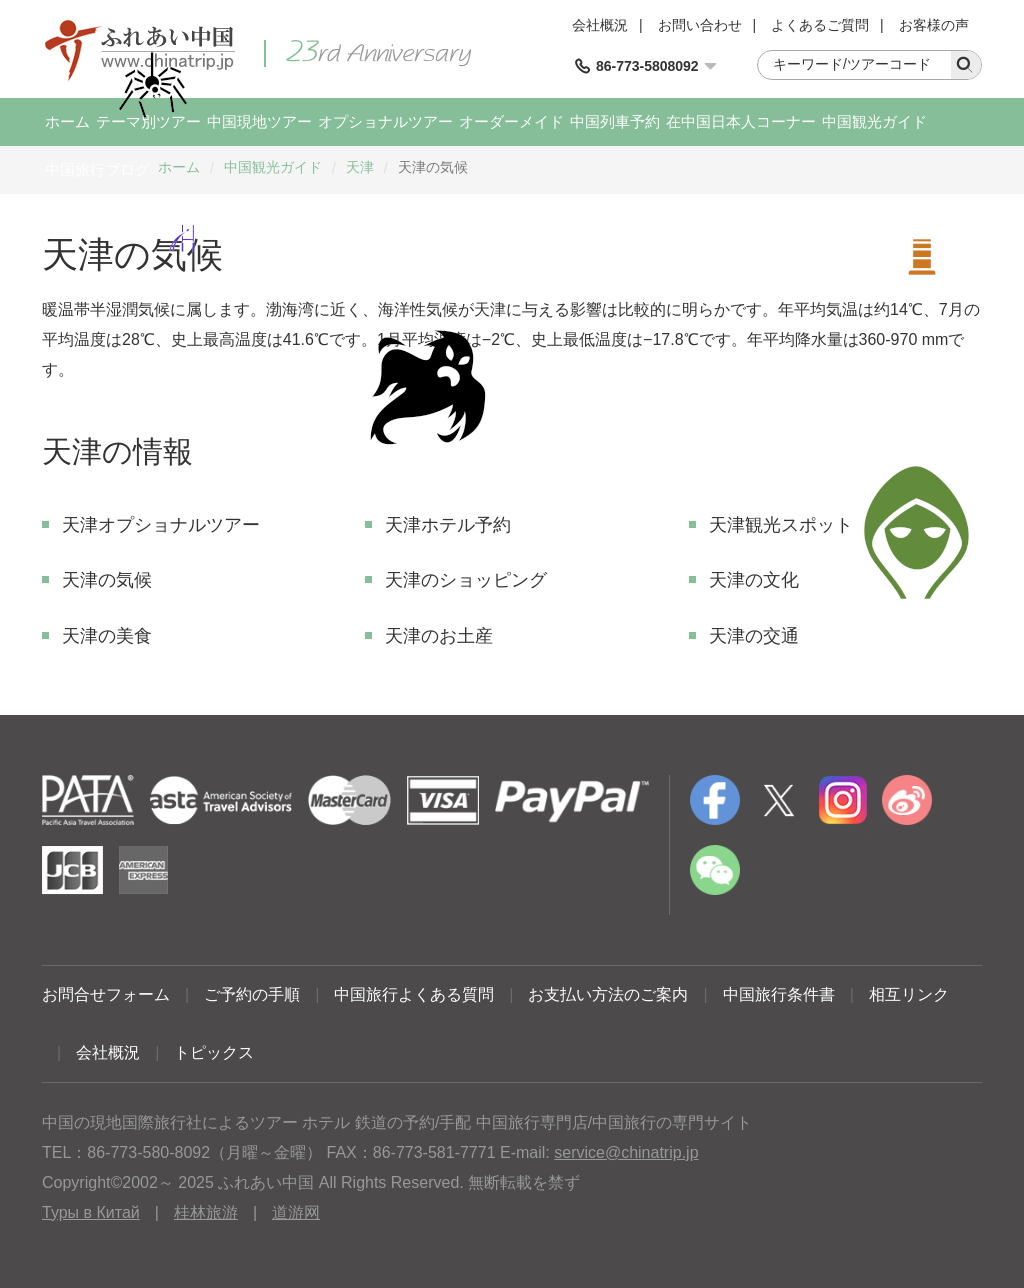 The image size is (1024, 1288). Describe the element at coordinates (916, 532) in the screenshot. I see `select rogue or stealth character class` at that location.